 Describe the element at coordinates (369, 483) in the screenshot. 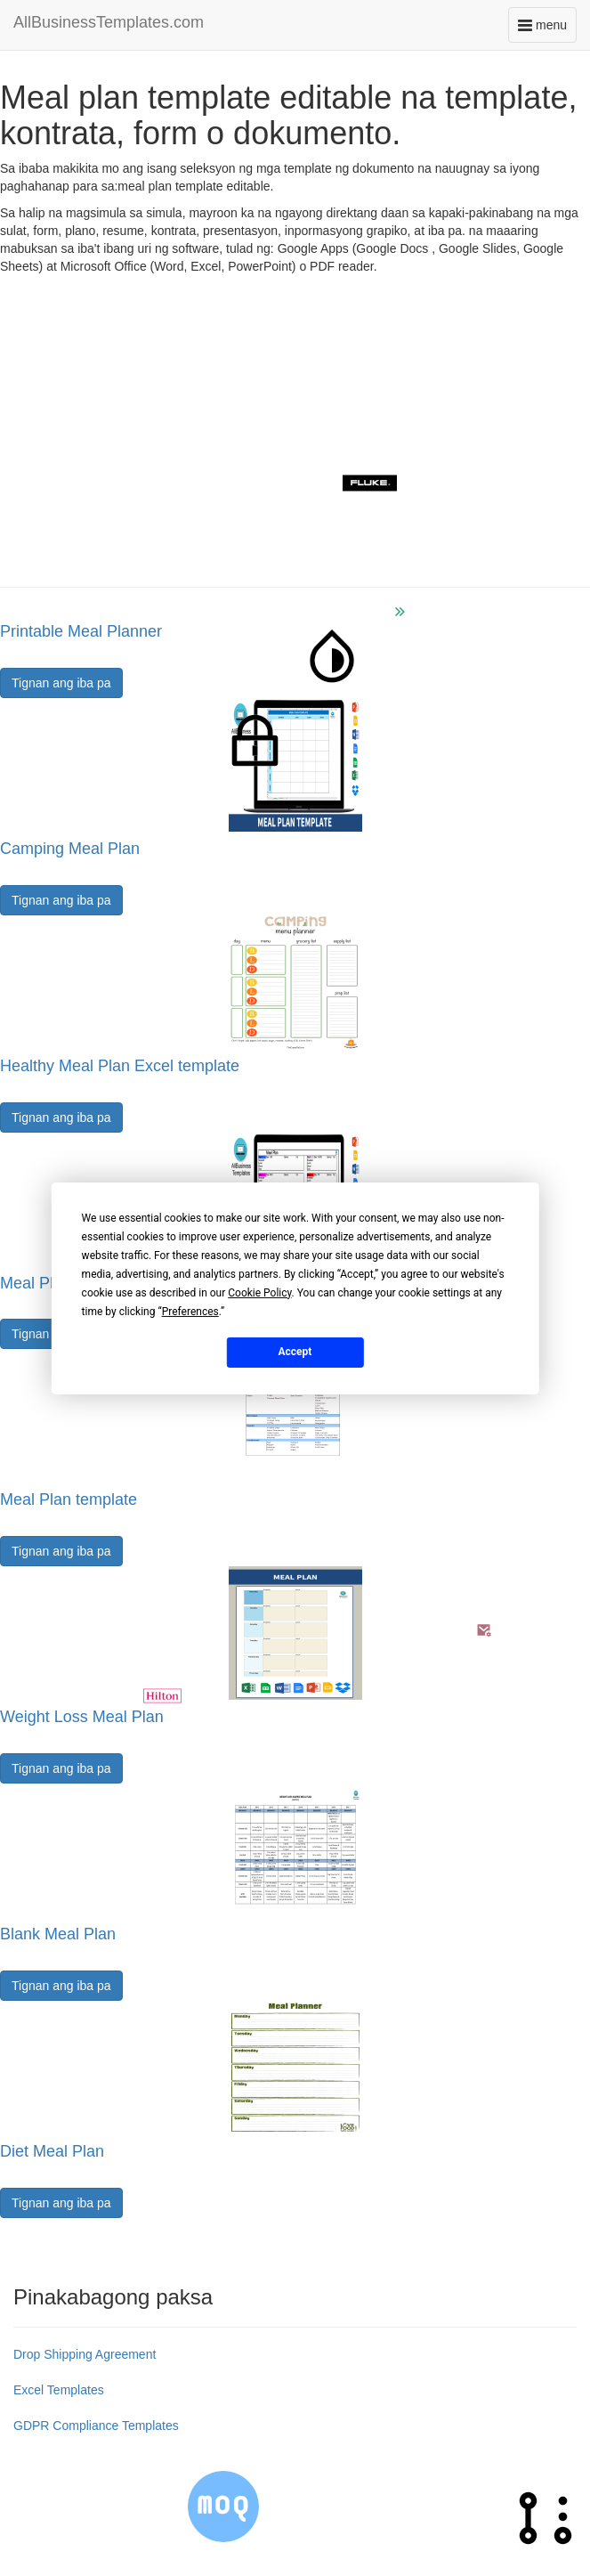

I see `Fluke corporation brand logo` at that location.